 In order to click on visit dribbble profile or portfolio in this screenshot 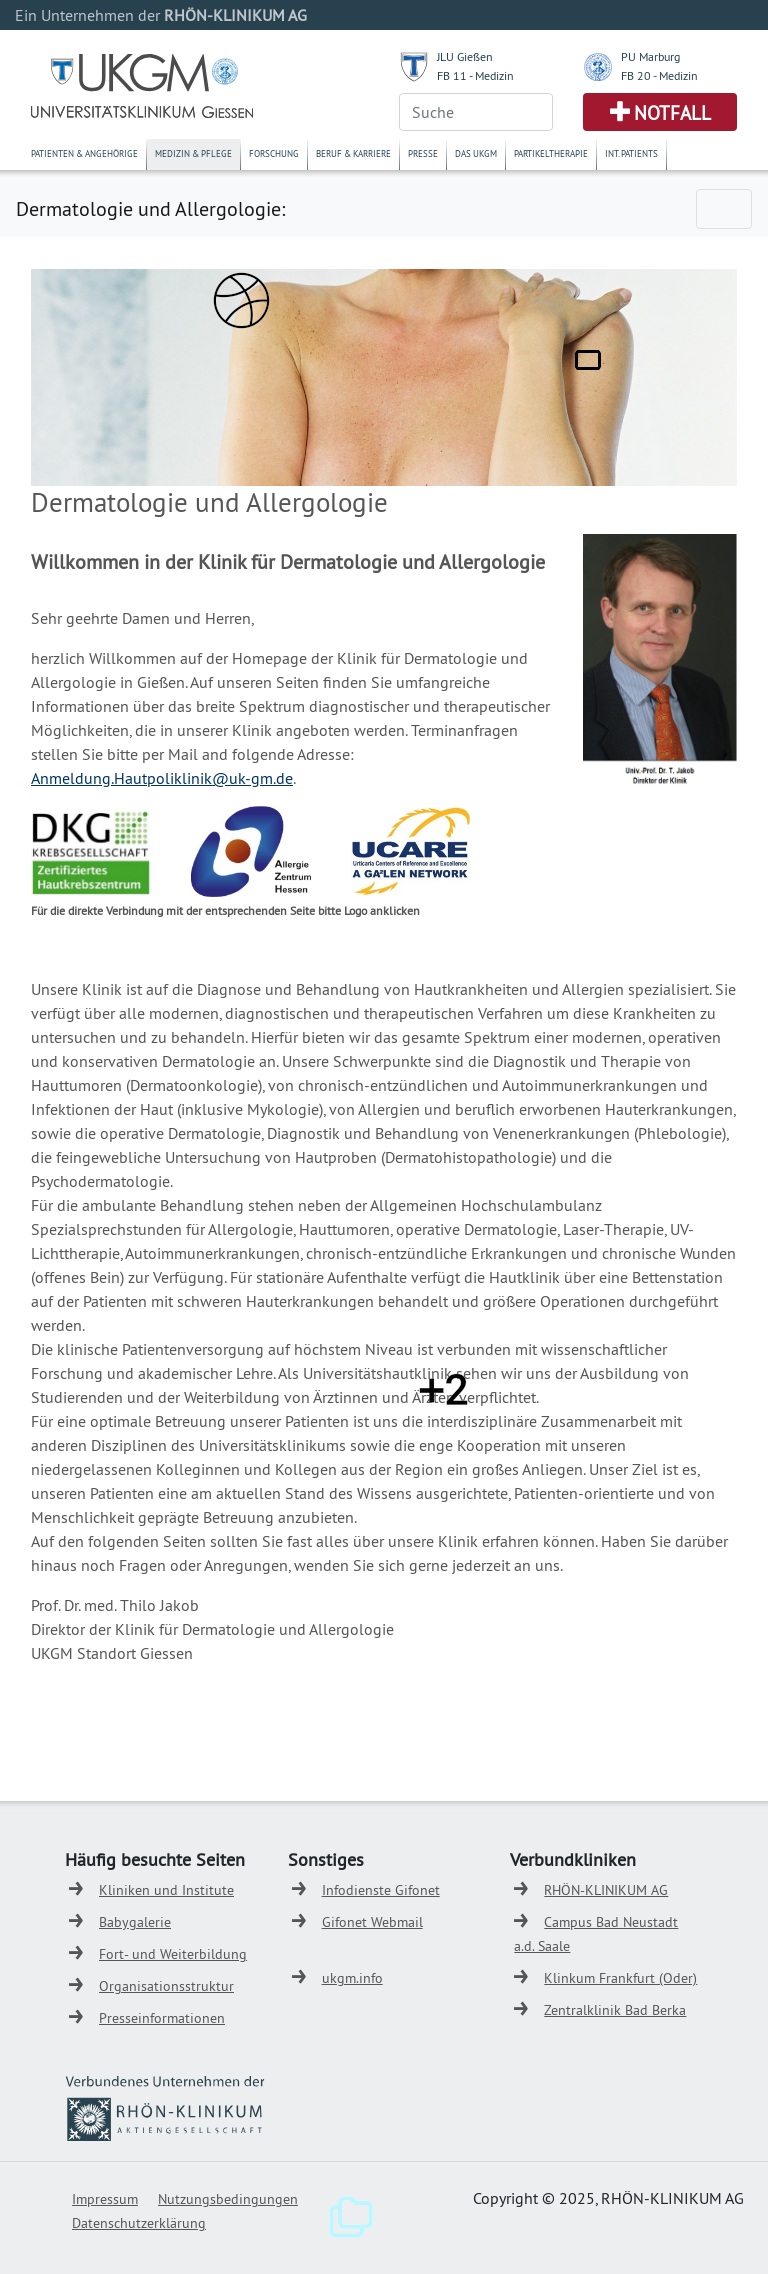, I will do `click(241, 300)`.